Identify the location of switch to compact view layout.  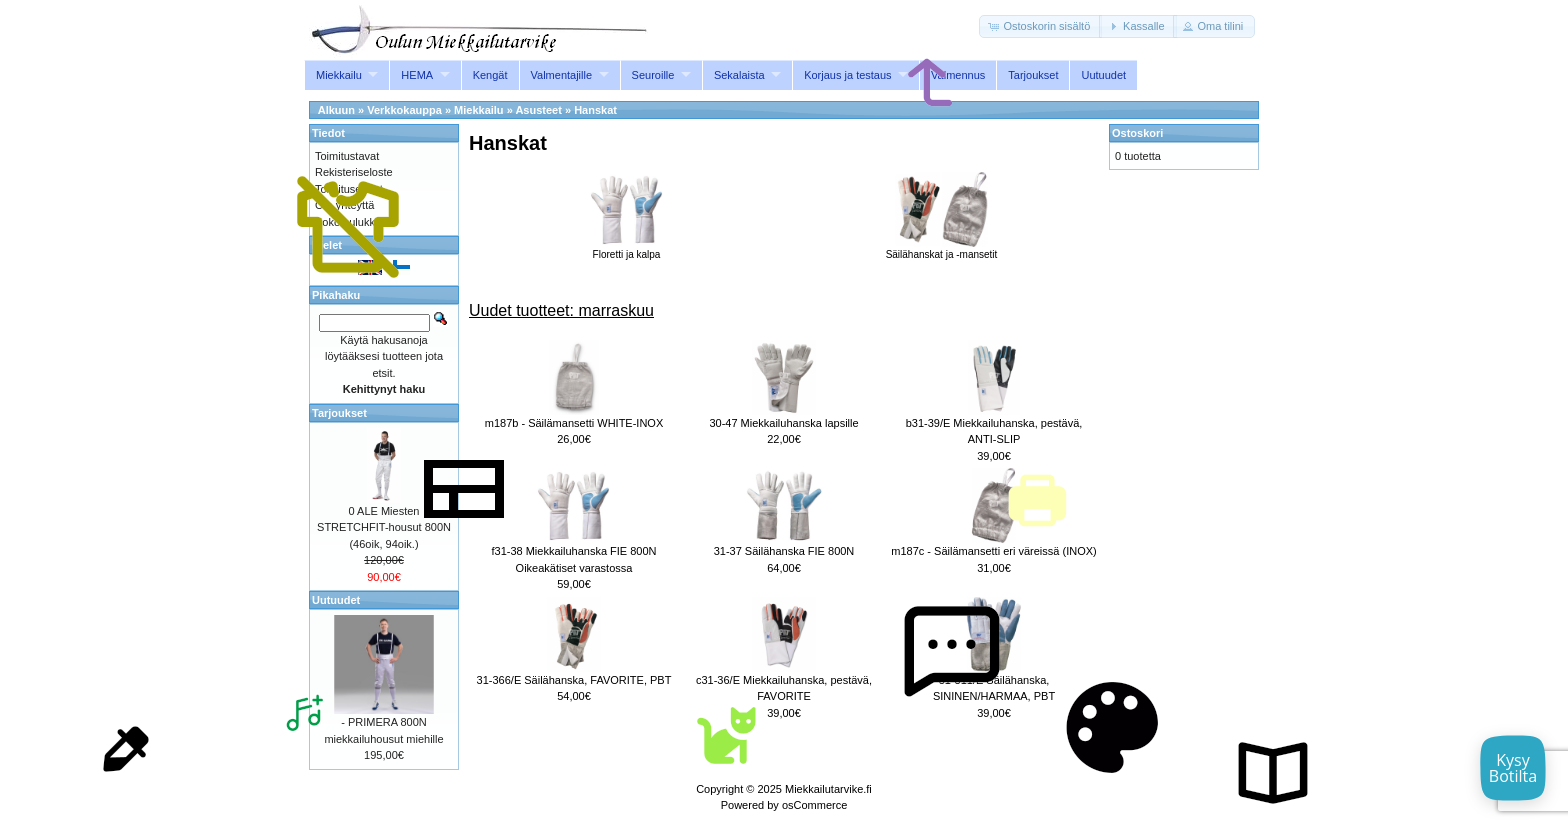
(462, 489).